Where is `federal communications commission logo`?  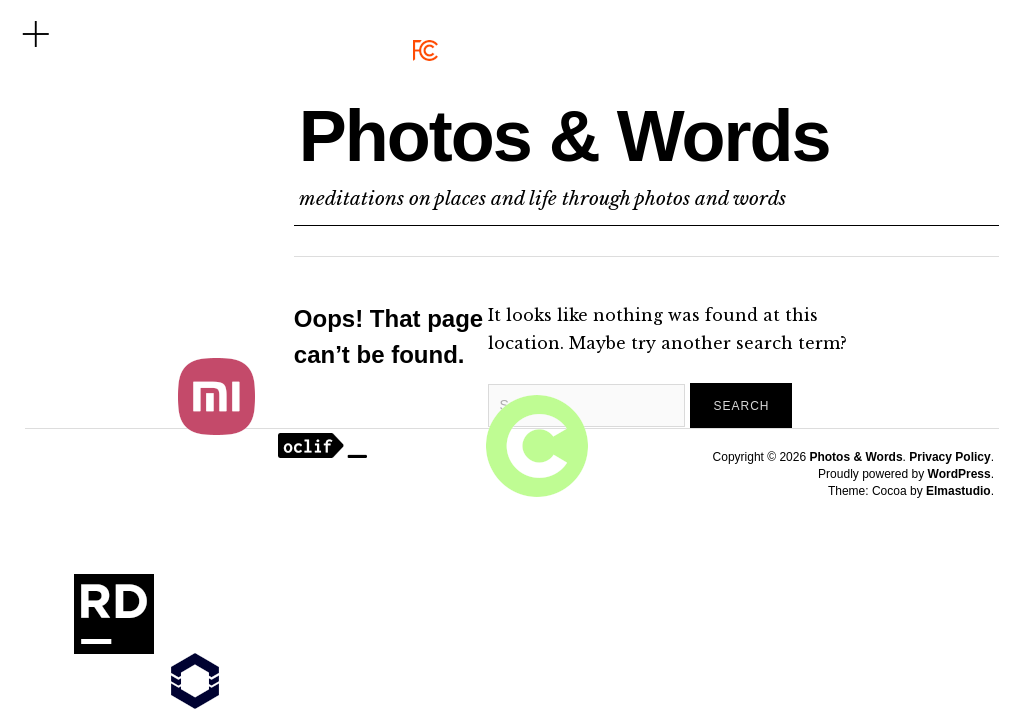
federal communications commission logo is located at coordinates (425, 50).